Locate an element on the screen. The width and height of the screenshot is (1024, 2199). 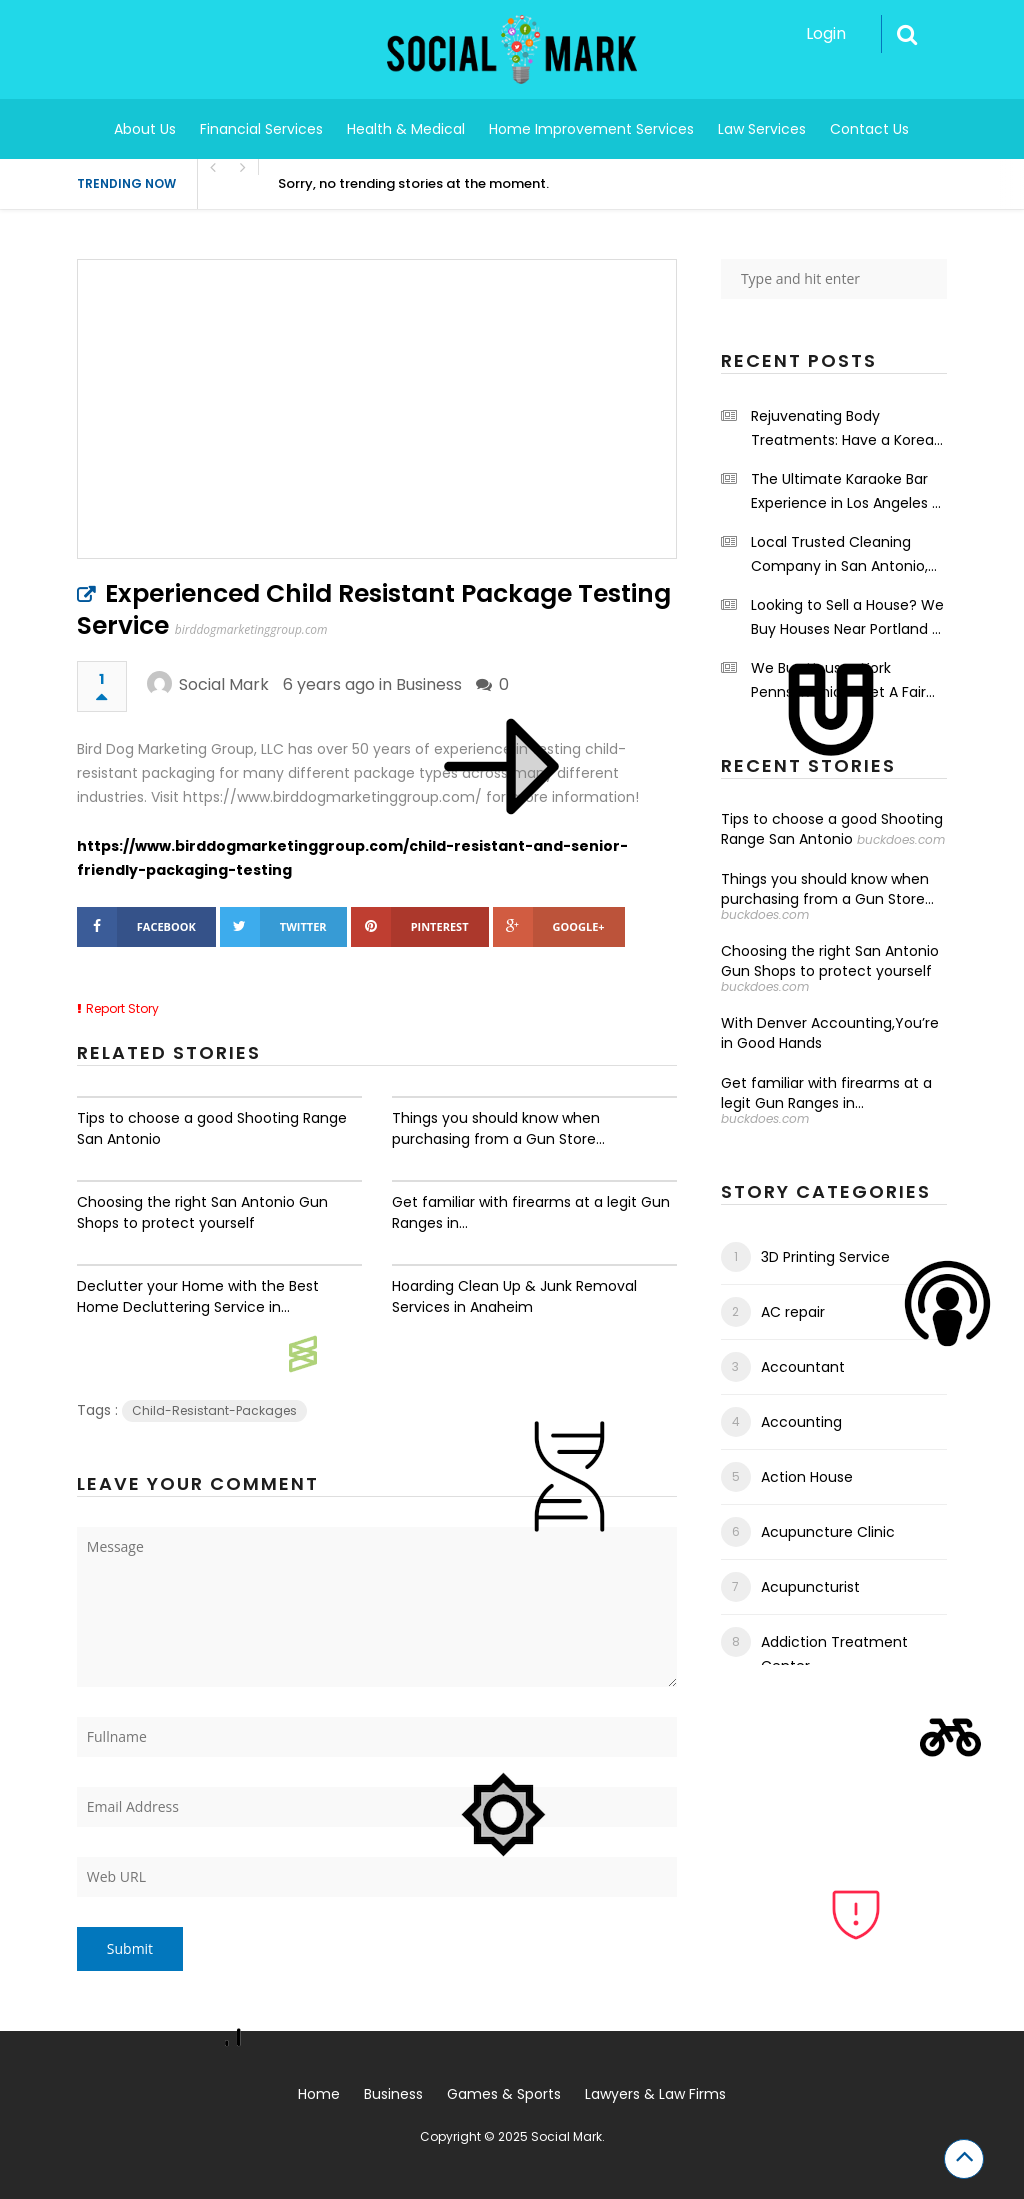
adjust screen brightness settings is located at coordinates (503, 1814).